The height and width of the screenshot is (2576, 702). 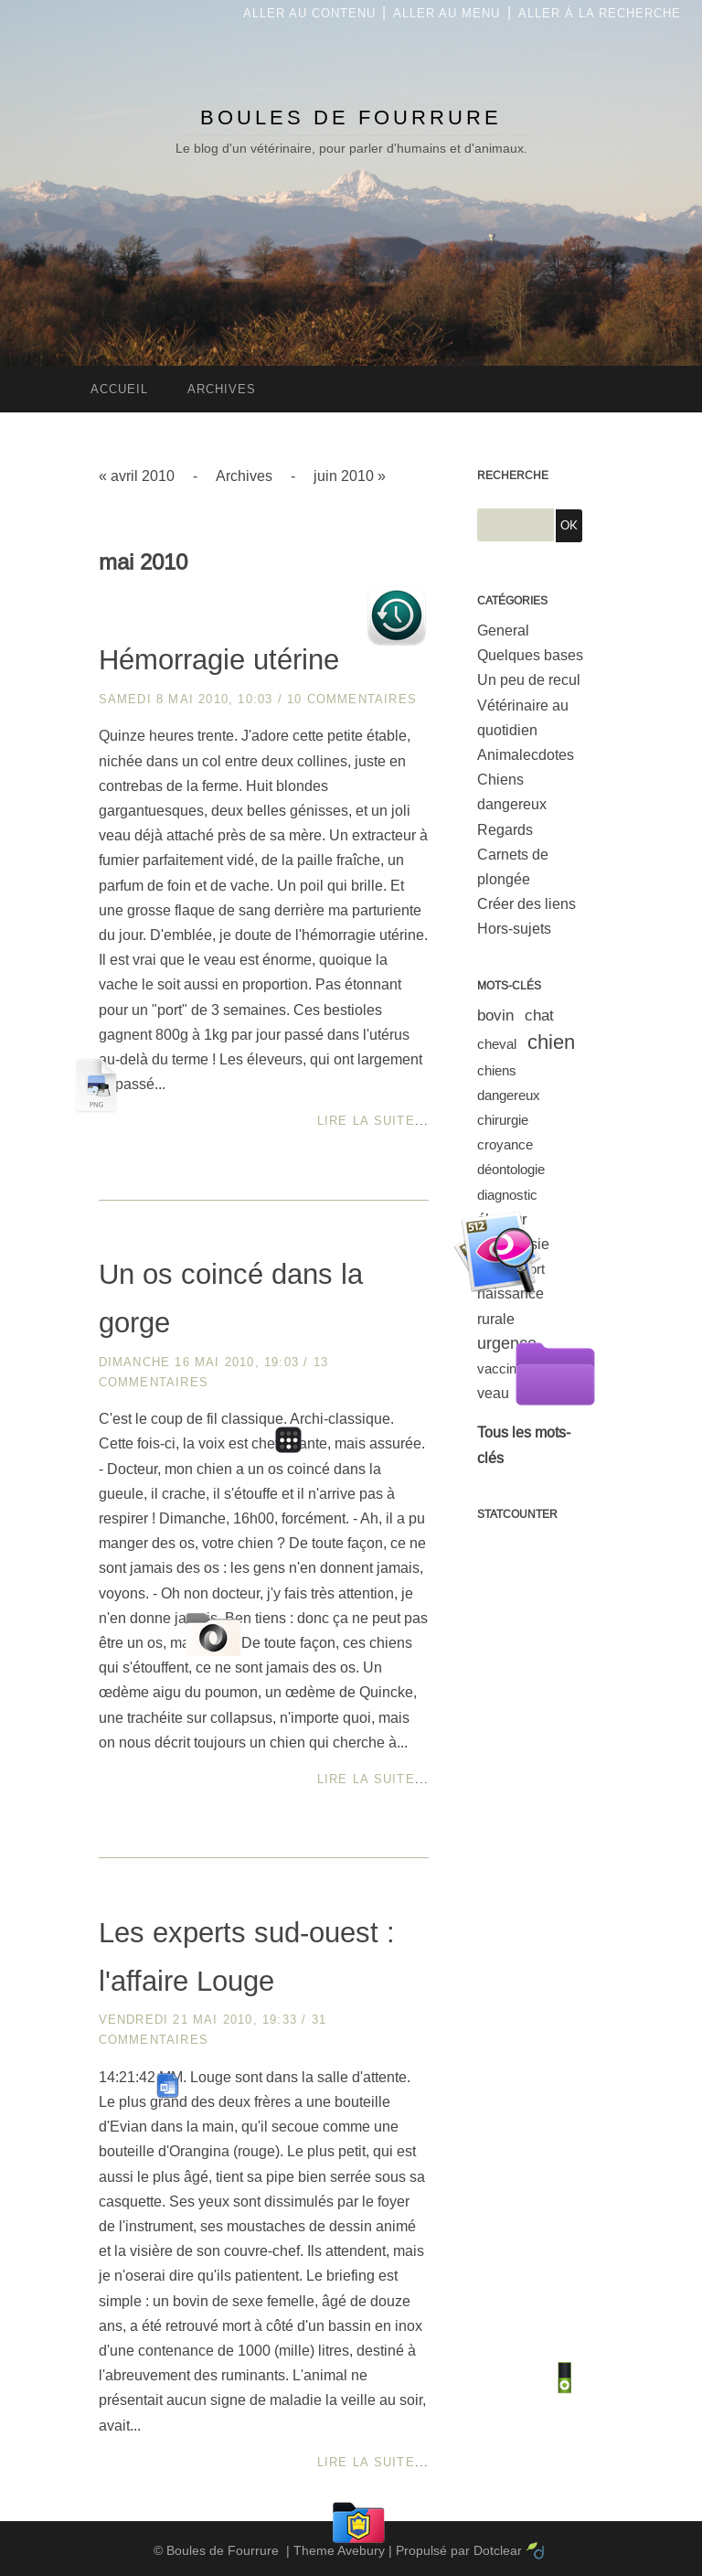 What do you see at coordinates (555, 1374) in the screenshot?
I see `open folder containing files` at bounding box center [555, 1374].